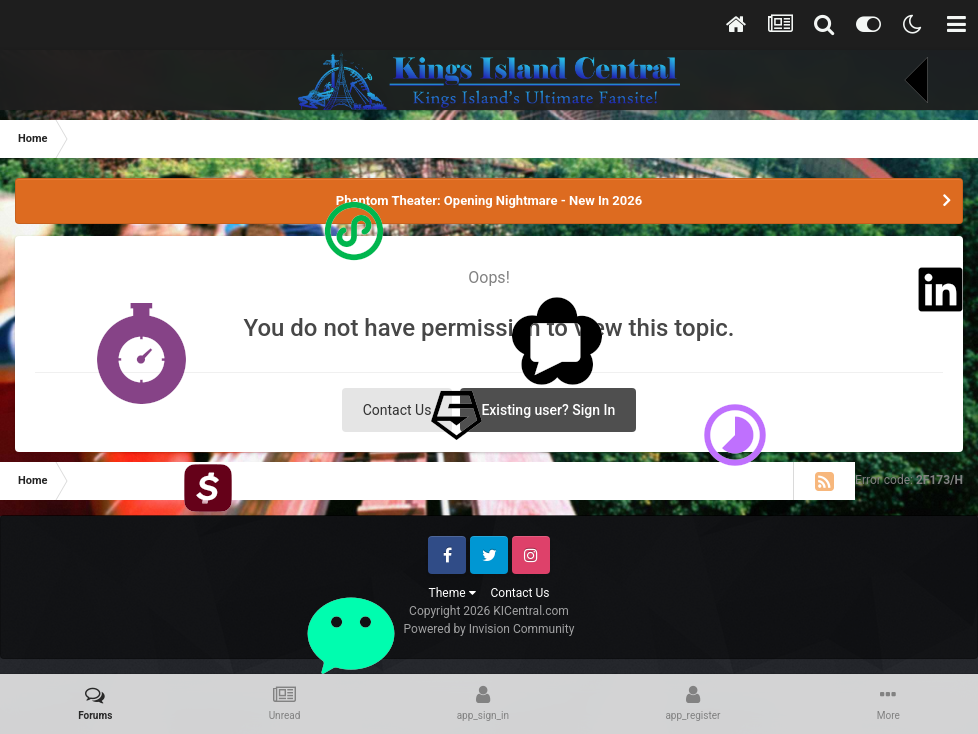 The width and height of the screenshot is (978, 734). I want to click on go back to the previous screen, so click(920, 80).